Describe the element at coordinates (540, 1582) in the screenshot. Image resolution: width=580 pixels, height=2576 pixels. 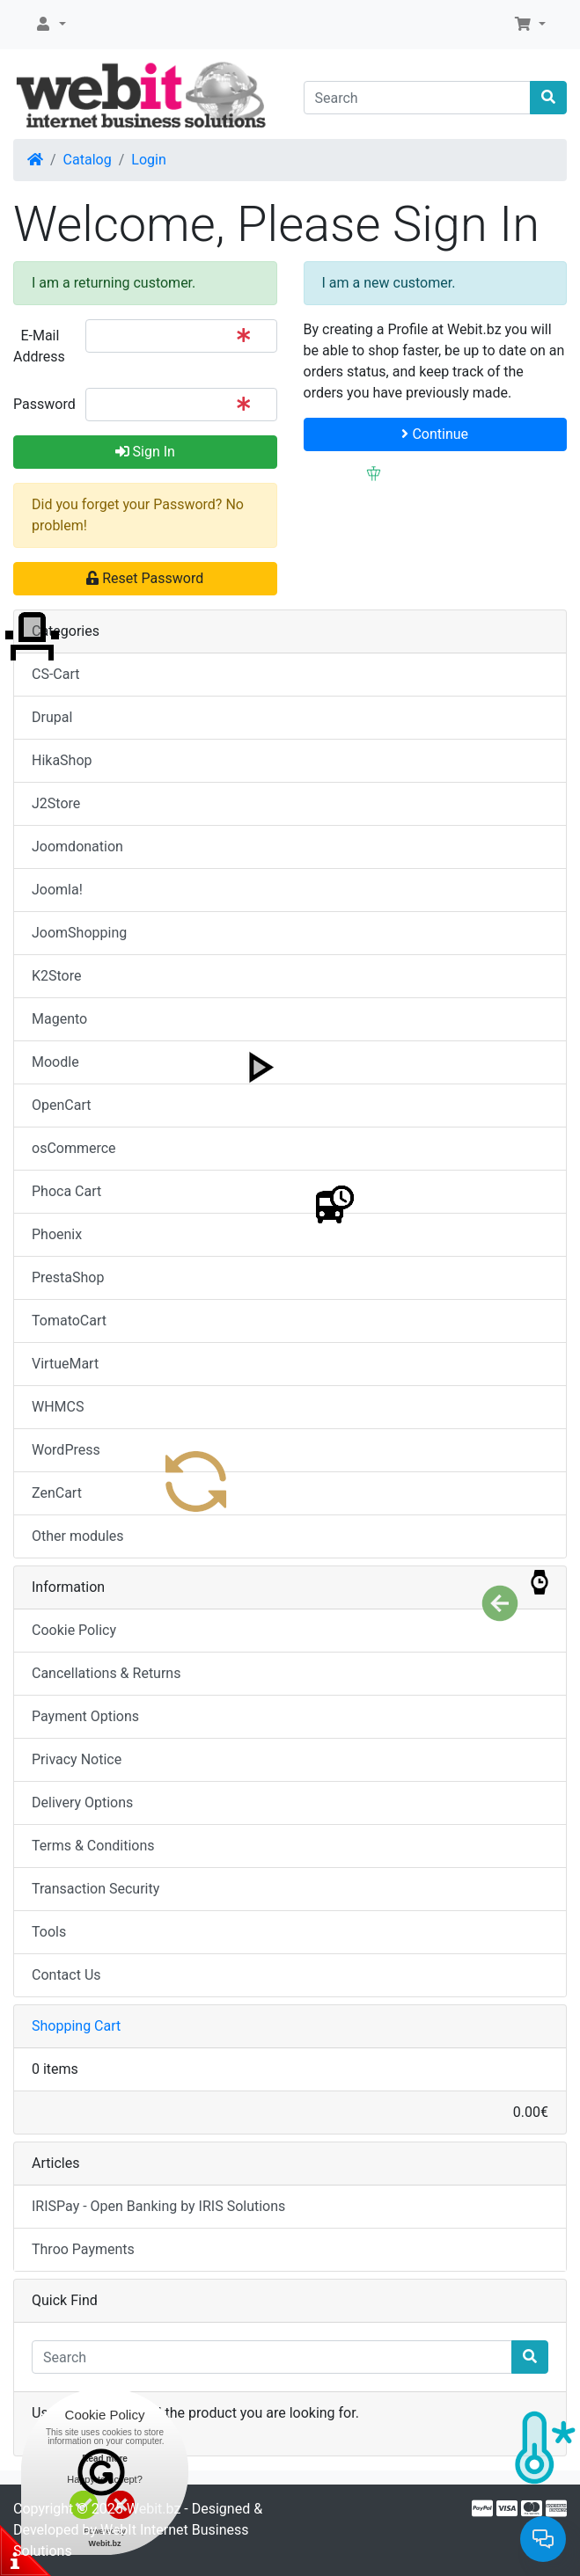
I see `view time or clock settings` at that location.